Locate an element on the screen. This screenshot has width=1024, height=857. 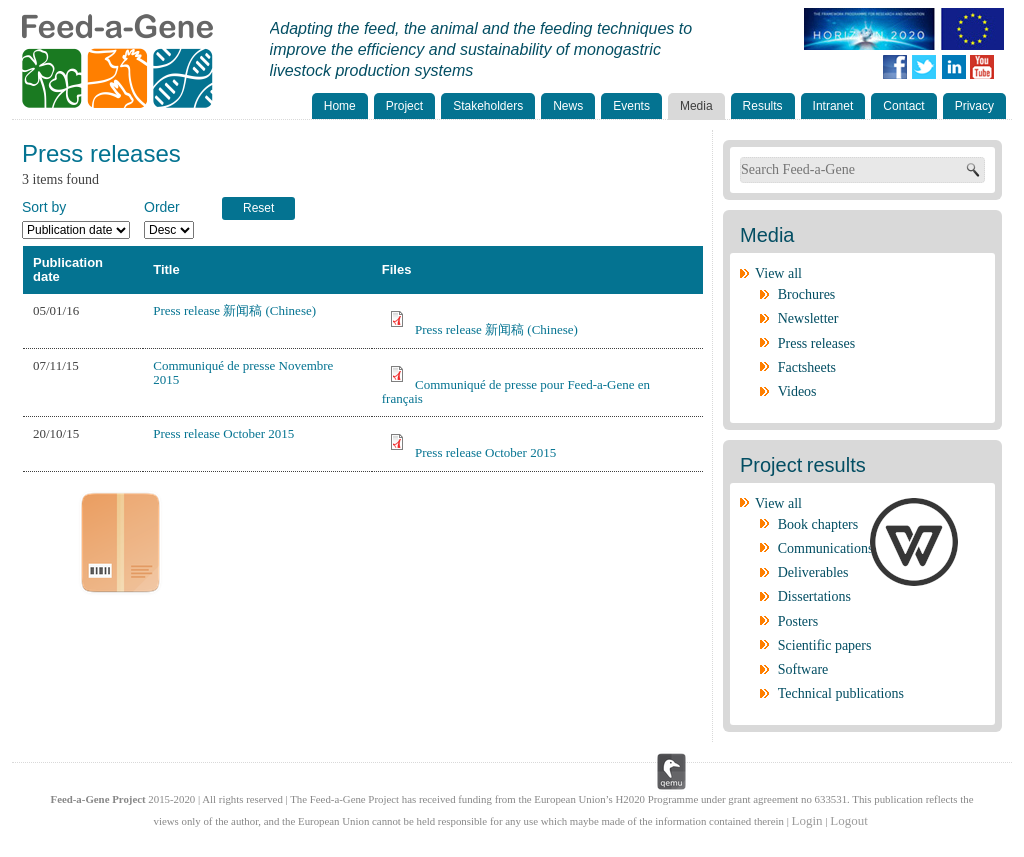
compressed or archived file type is located at coordinates (120, 542).